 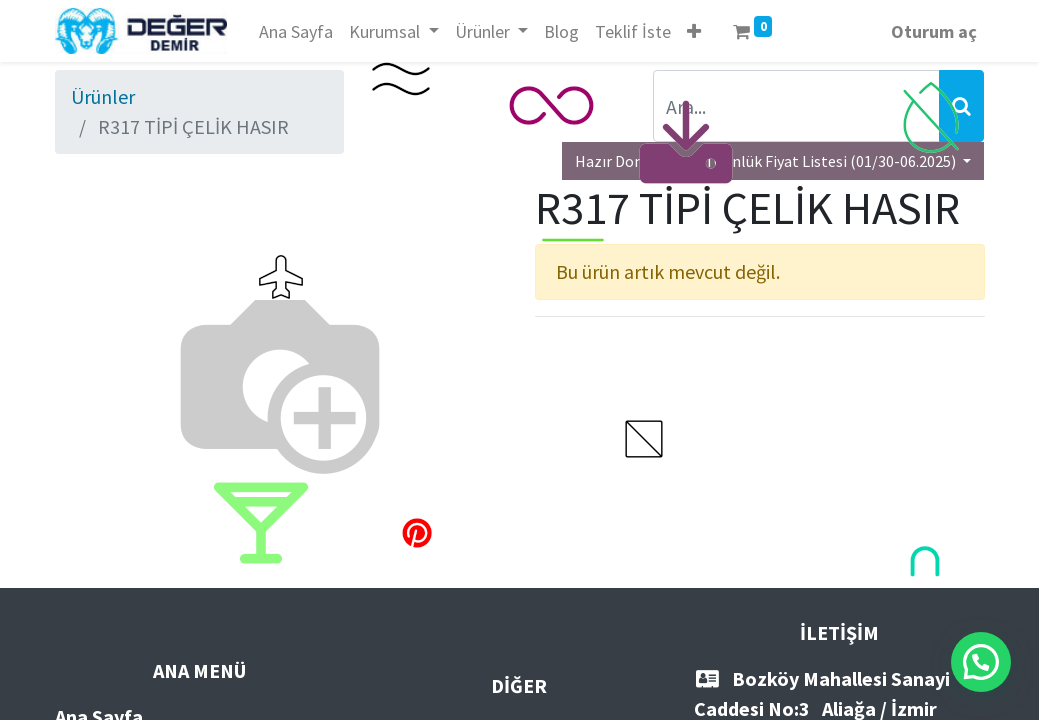 I want to click on enable airplane mode, so click(x=281, y=277).